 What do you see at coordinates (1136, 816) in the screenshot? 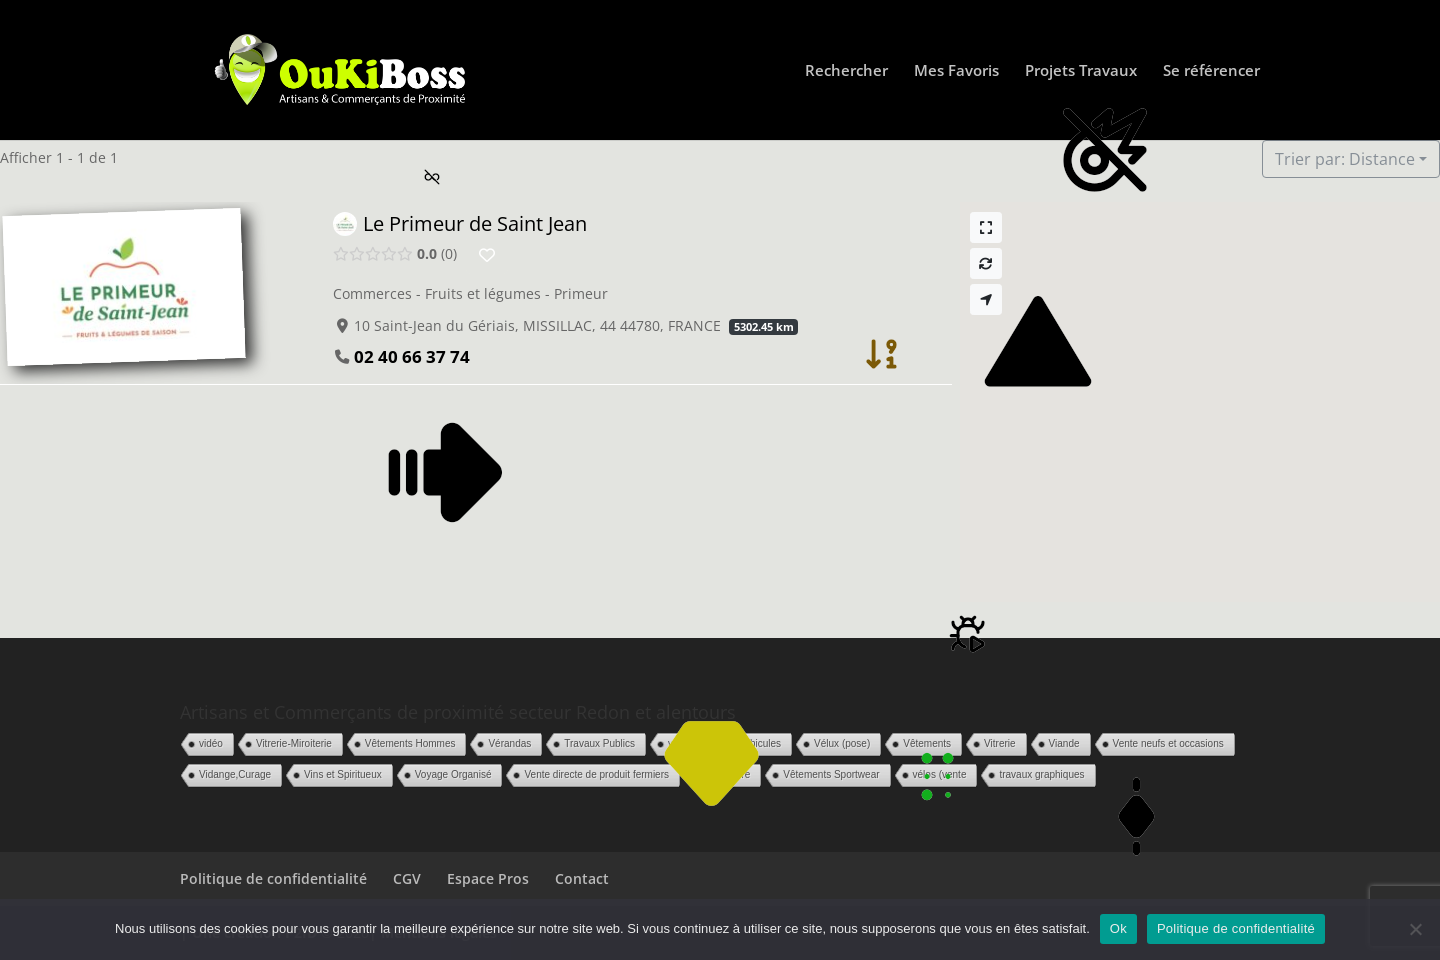
I see `align keyframe to vertical center` at bounding box center [1136, 816].